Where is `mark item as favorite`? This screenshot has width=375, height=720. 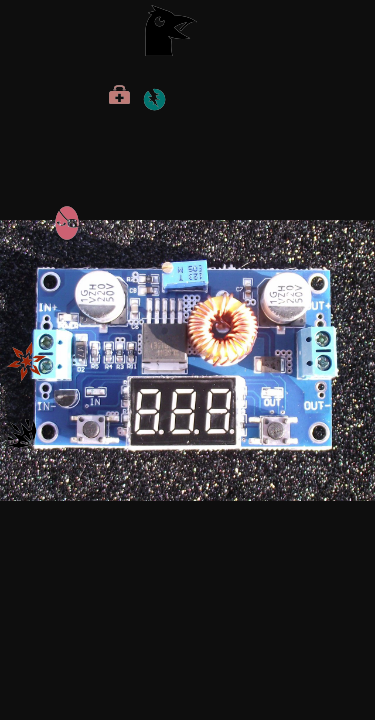
mark item as favorite is located at coordinates (26, 361).